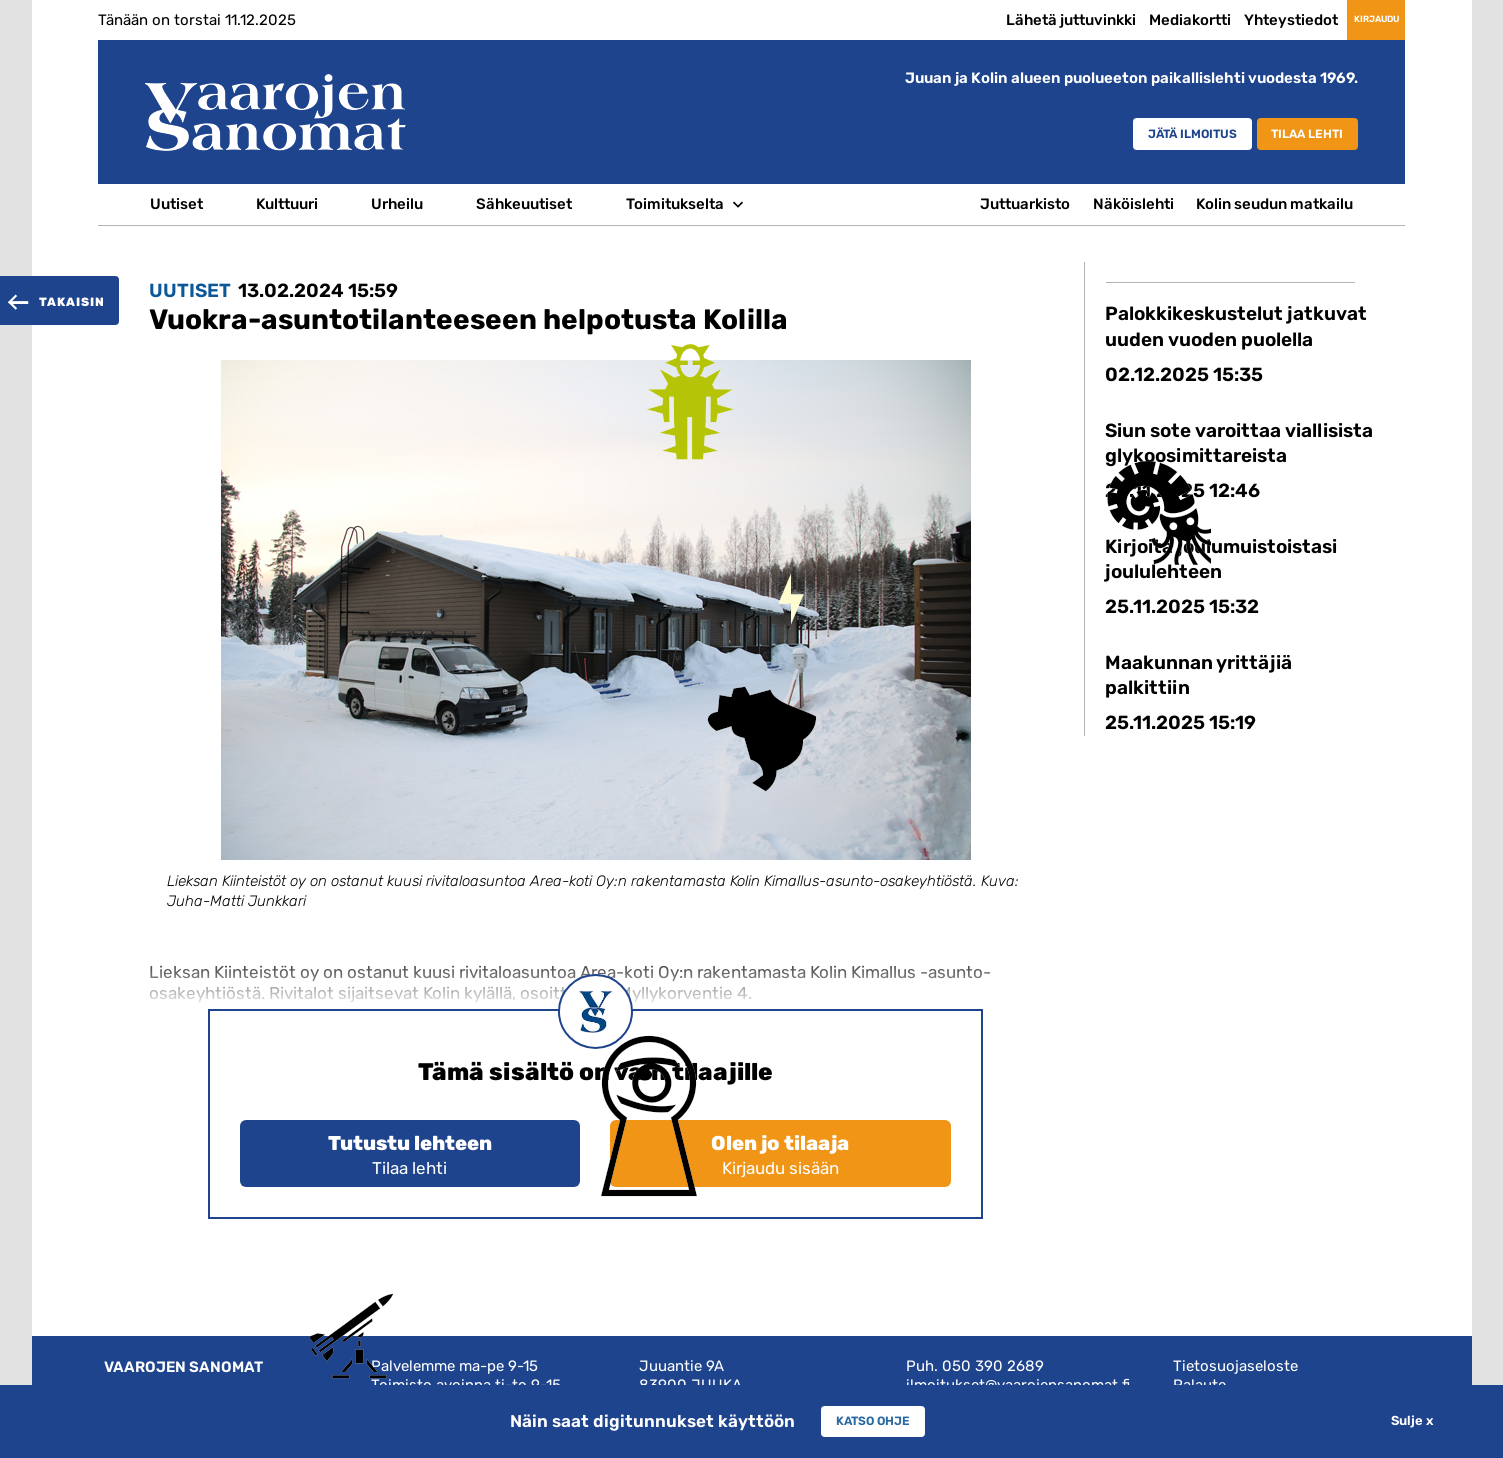 This screenshot has width=1503, height=1458. What do you see at coordinates (690, 402) in the screenshot?
I see `equip spiked armor to your character` at bounding box center [690, 402].